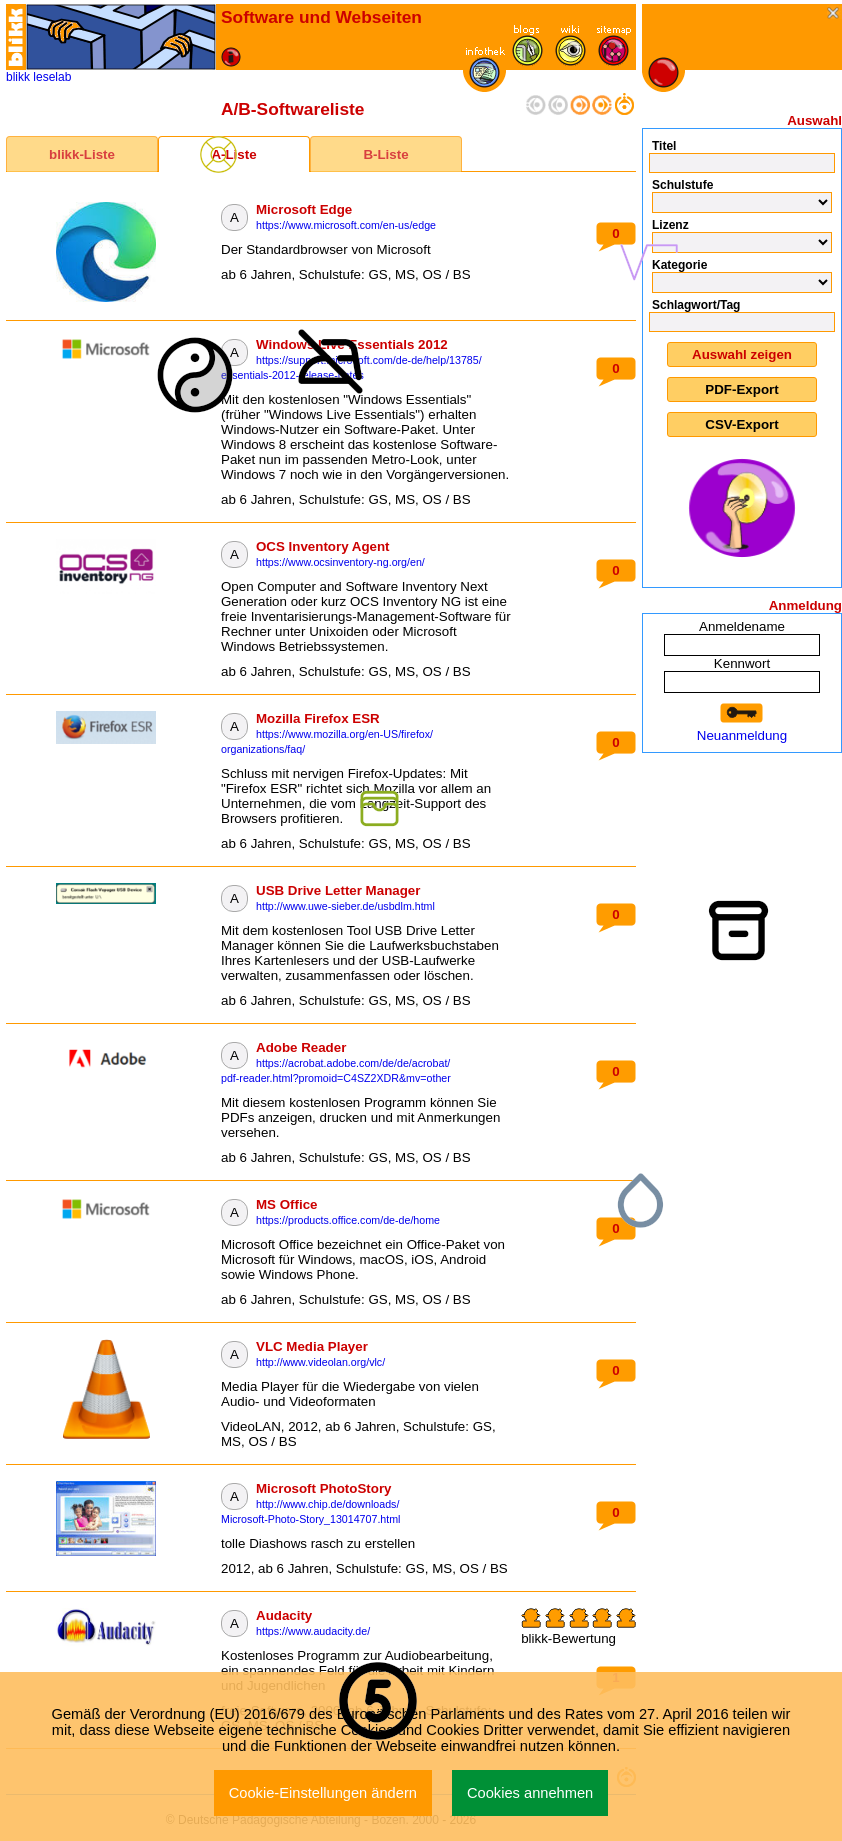 This screenshot has height=1841, width=842. I want to click on insert a square root symbol, so click(647, 258).